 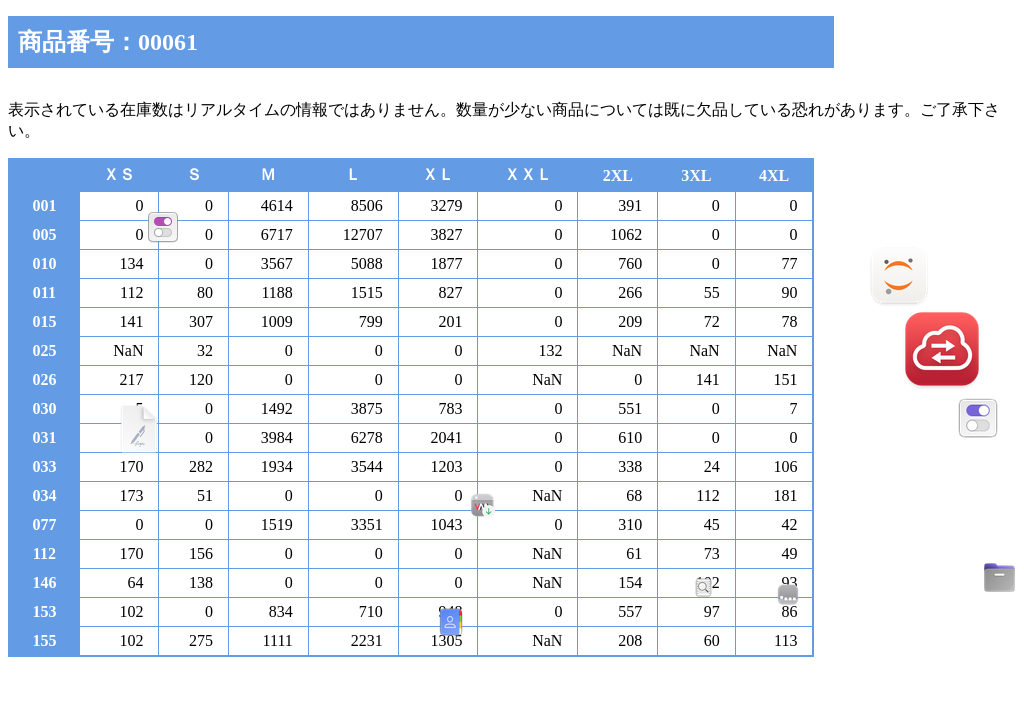 What do you see at coordinates (703, 587) in the screenshot?
I see `open system log viewer` at bounding box center [703, 587].